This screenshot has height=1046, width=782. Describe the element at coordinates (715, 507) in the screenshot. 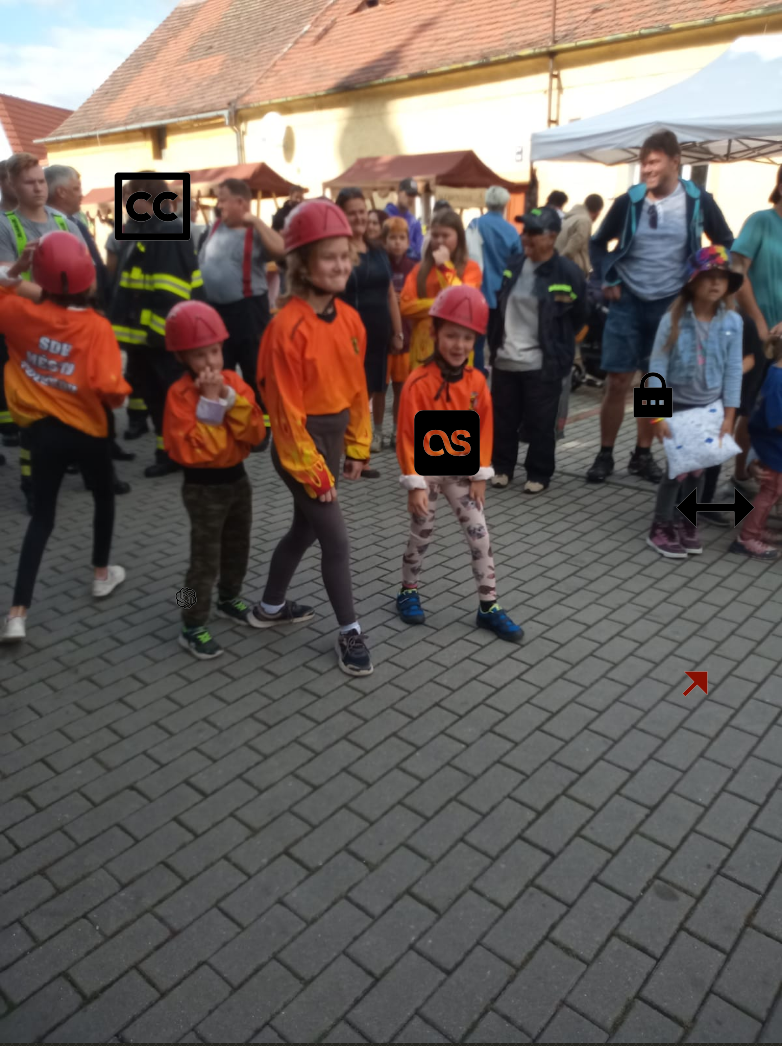

I see `expand content horizontally` at that location.